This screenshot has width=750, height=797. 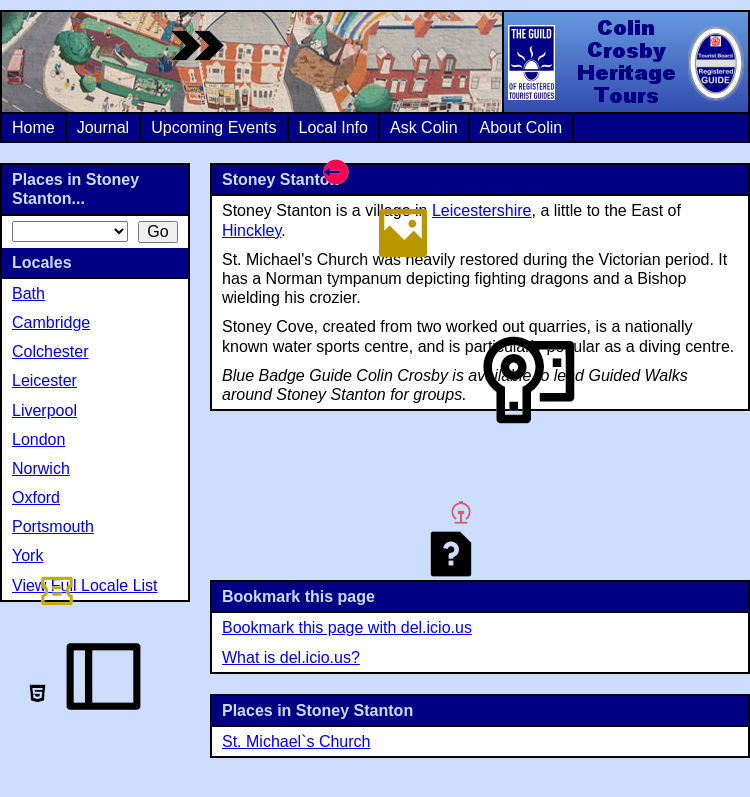 I want to click on inertia.js framework logo, so click(x=197, y=45).